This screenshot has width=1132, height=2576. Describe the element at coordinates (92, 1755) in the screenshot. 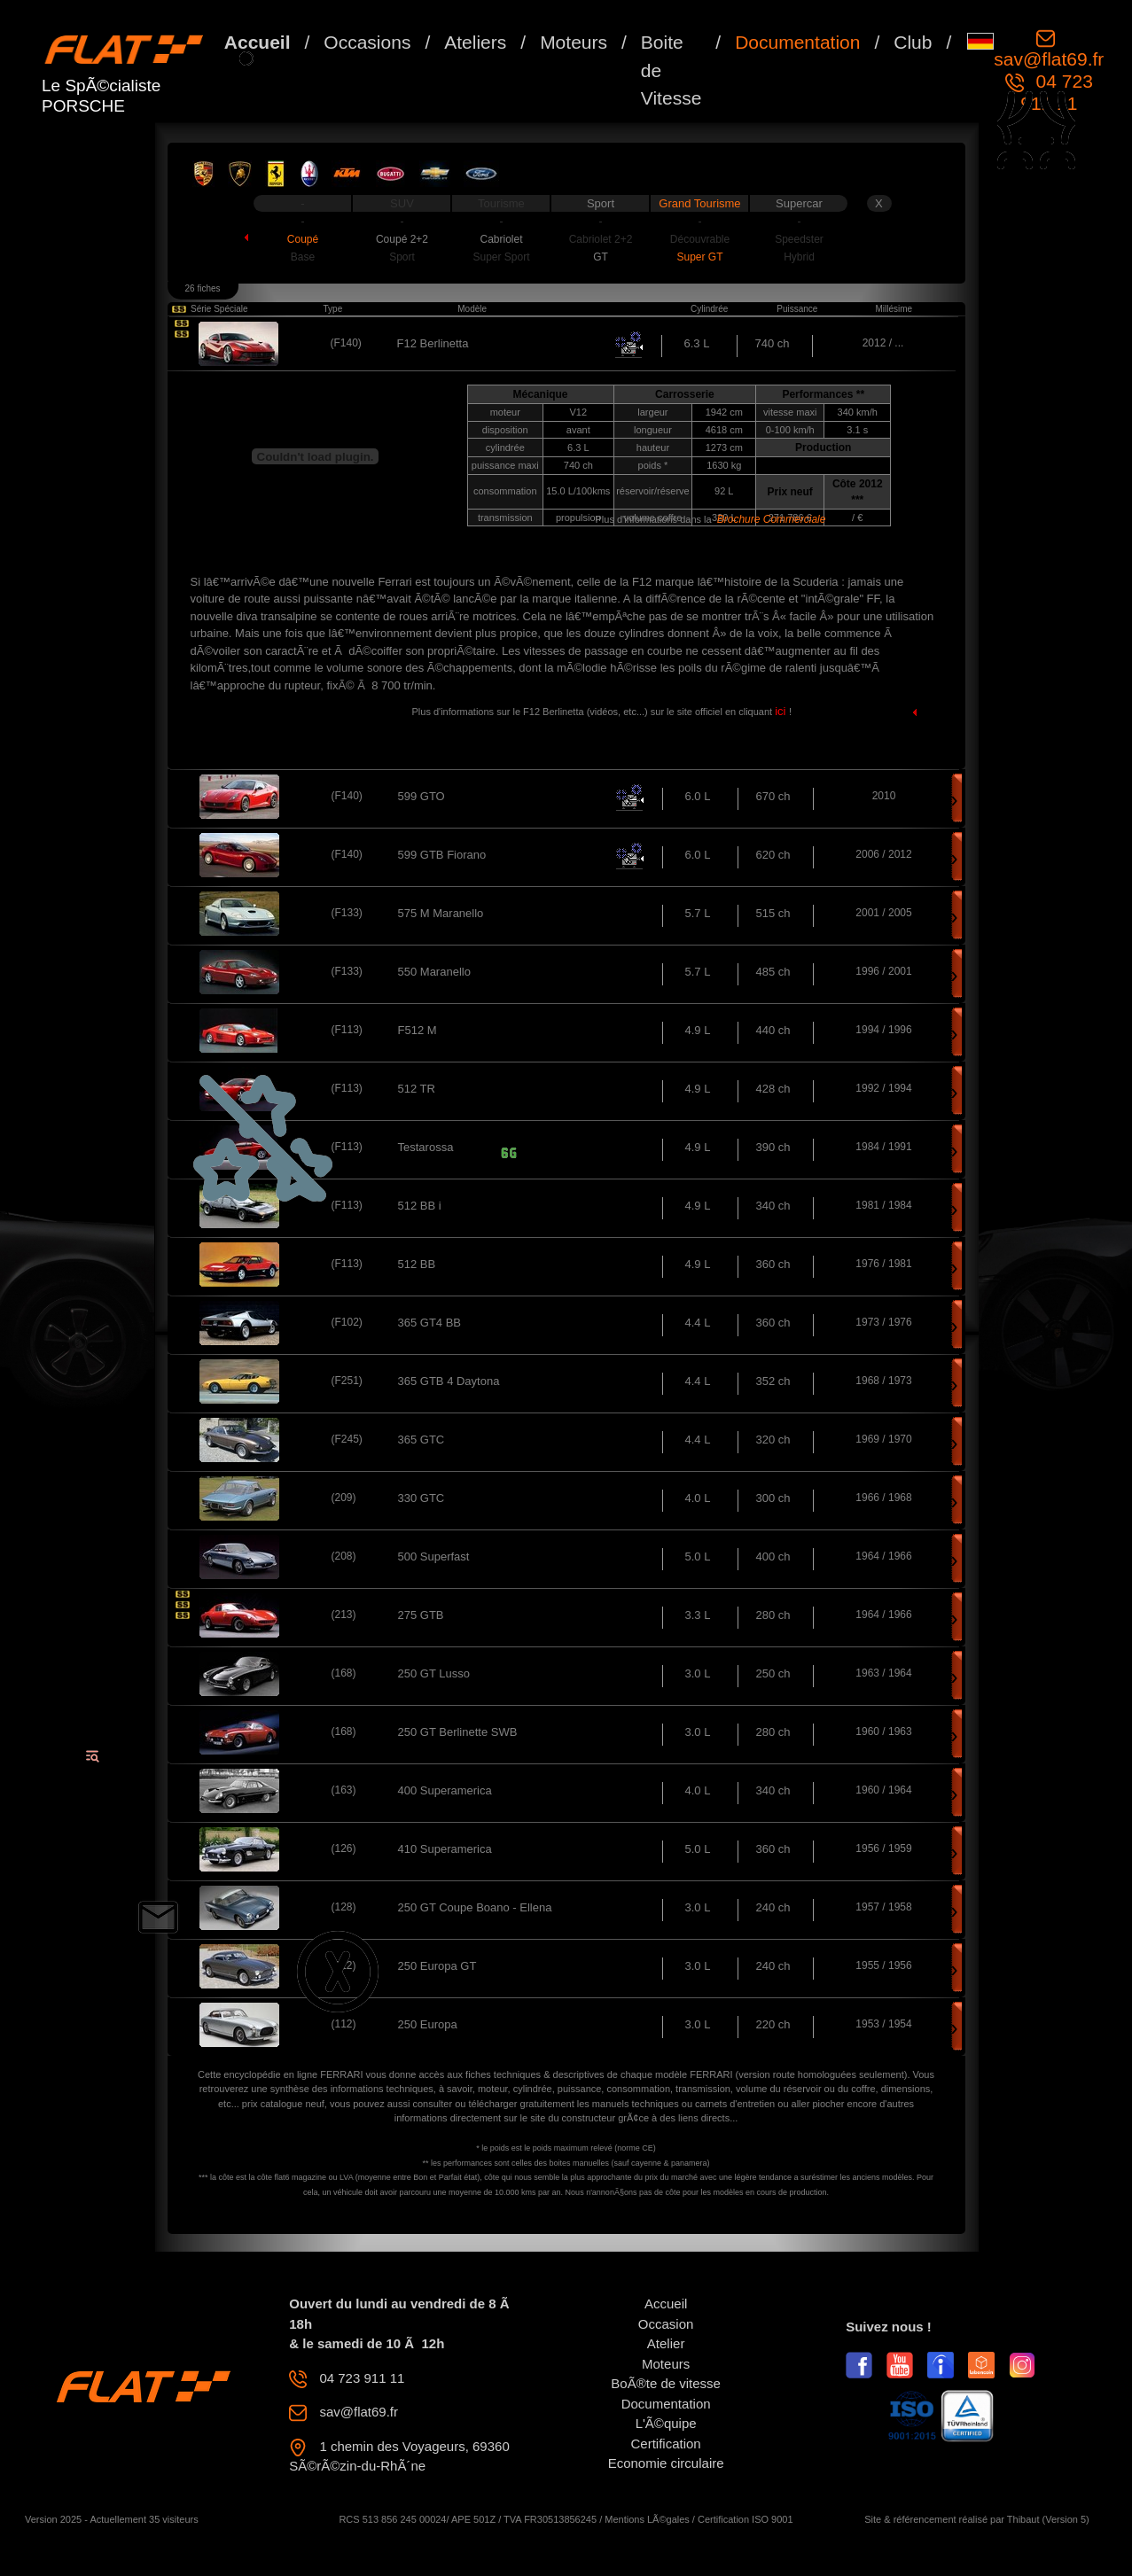

I see `search within a list or document` at that location.